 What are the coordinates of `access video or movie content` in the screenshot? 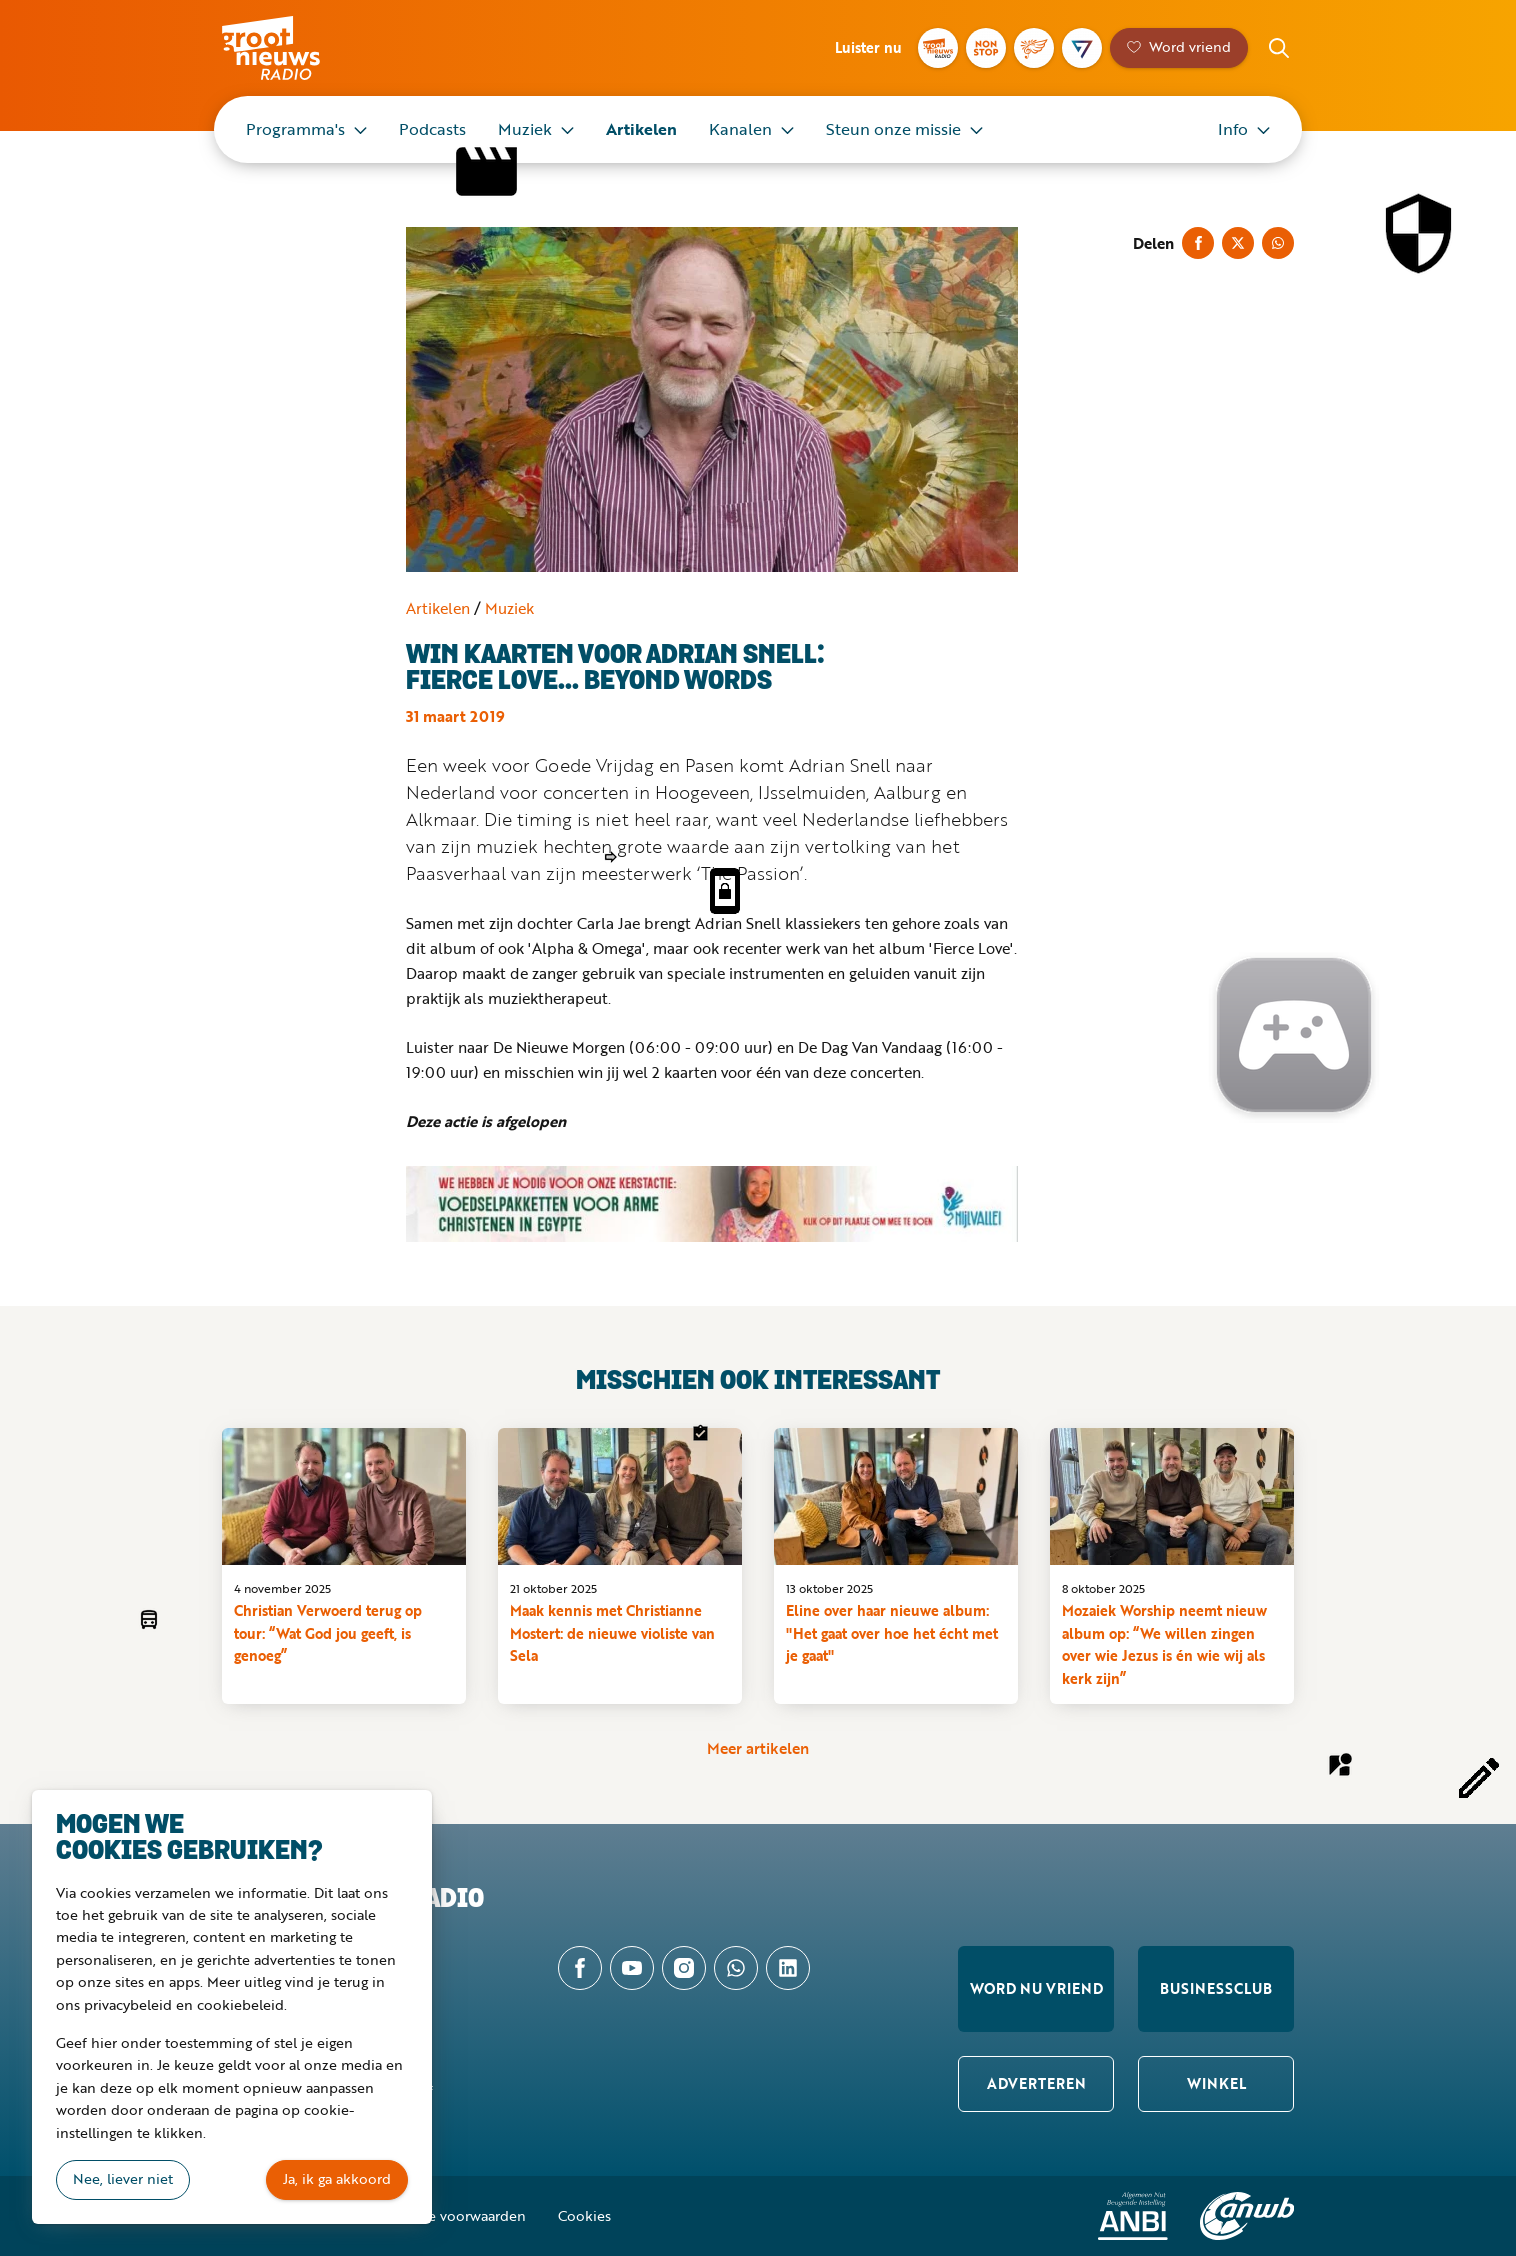 It's located at (486, 171).